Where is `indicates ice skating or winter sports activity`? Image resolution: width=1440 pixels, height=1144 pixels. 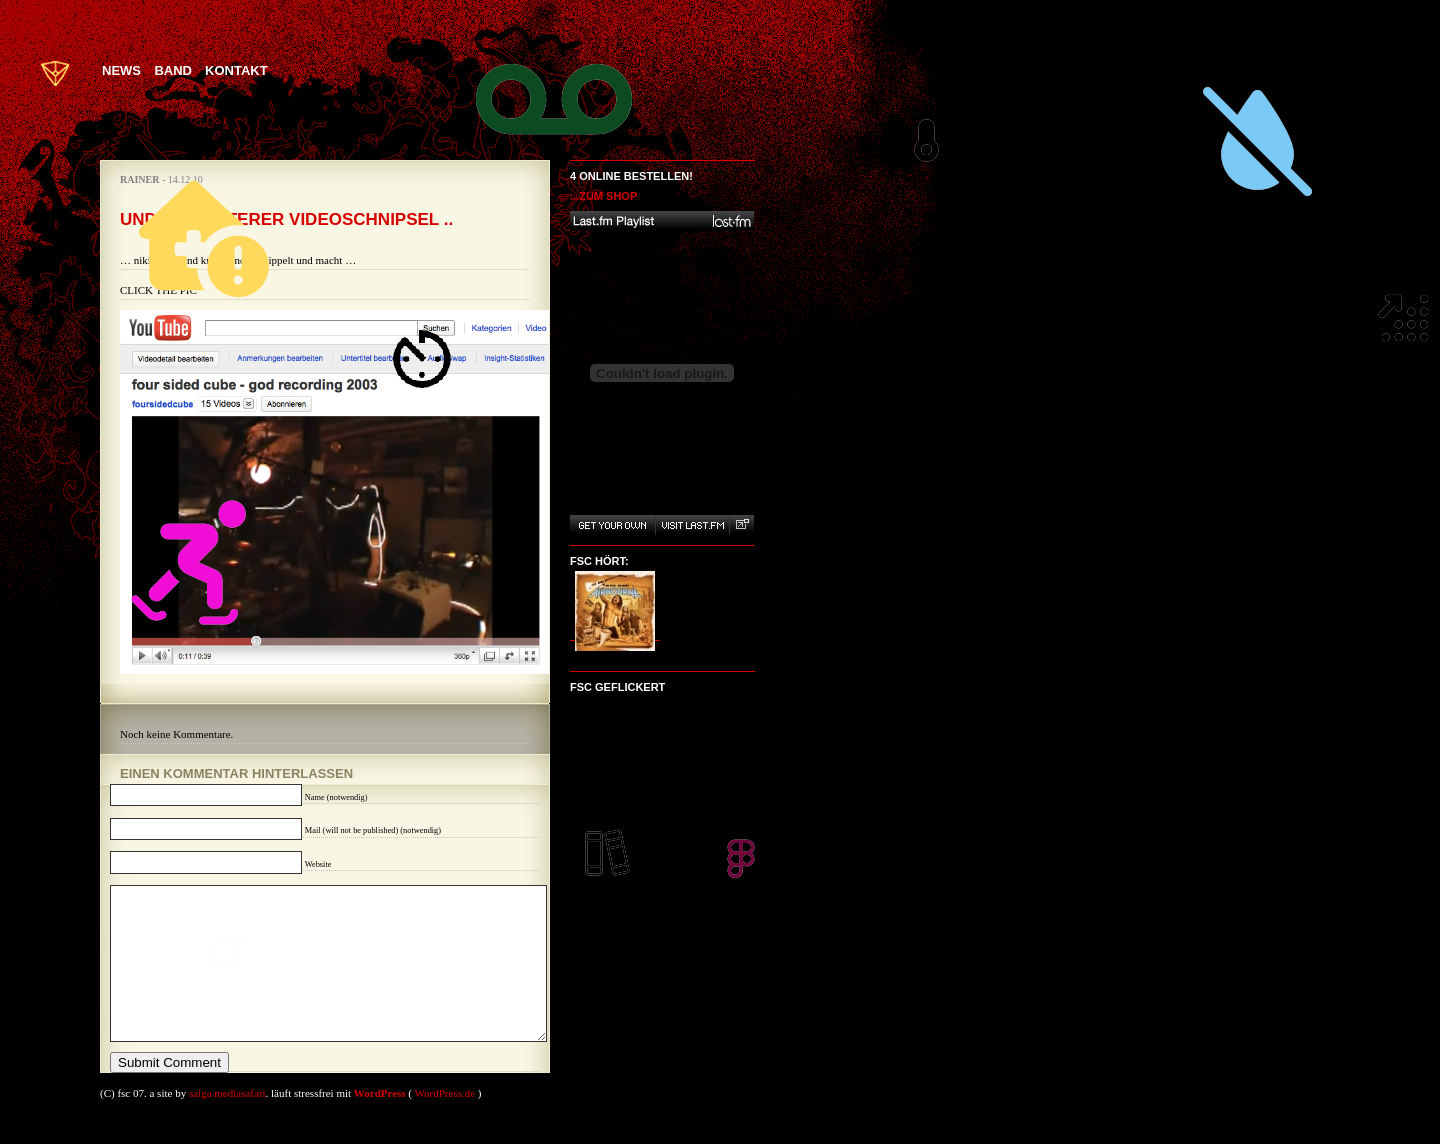
indicates ice skating or winter sports activity is located at coordinates (191, 562).